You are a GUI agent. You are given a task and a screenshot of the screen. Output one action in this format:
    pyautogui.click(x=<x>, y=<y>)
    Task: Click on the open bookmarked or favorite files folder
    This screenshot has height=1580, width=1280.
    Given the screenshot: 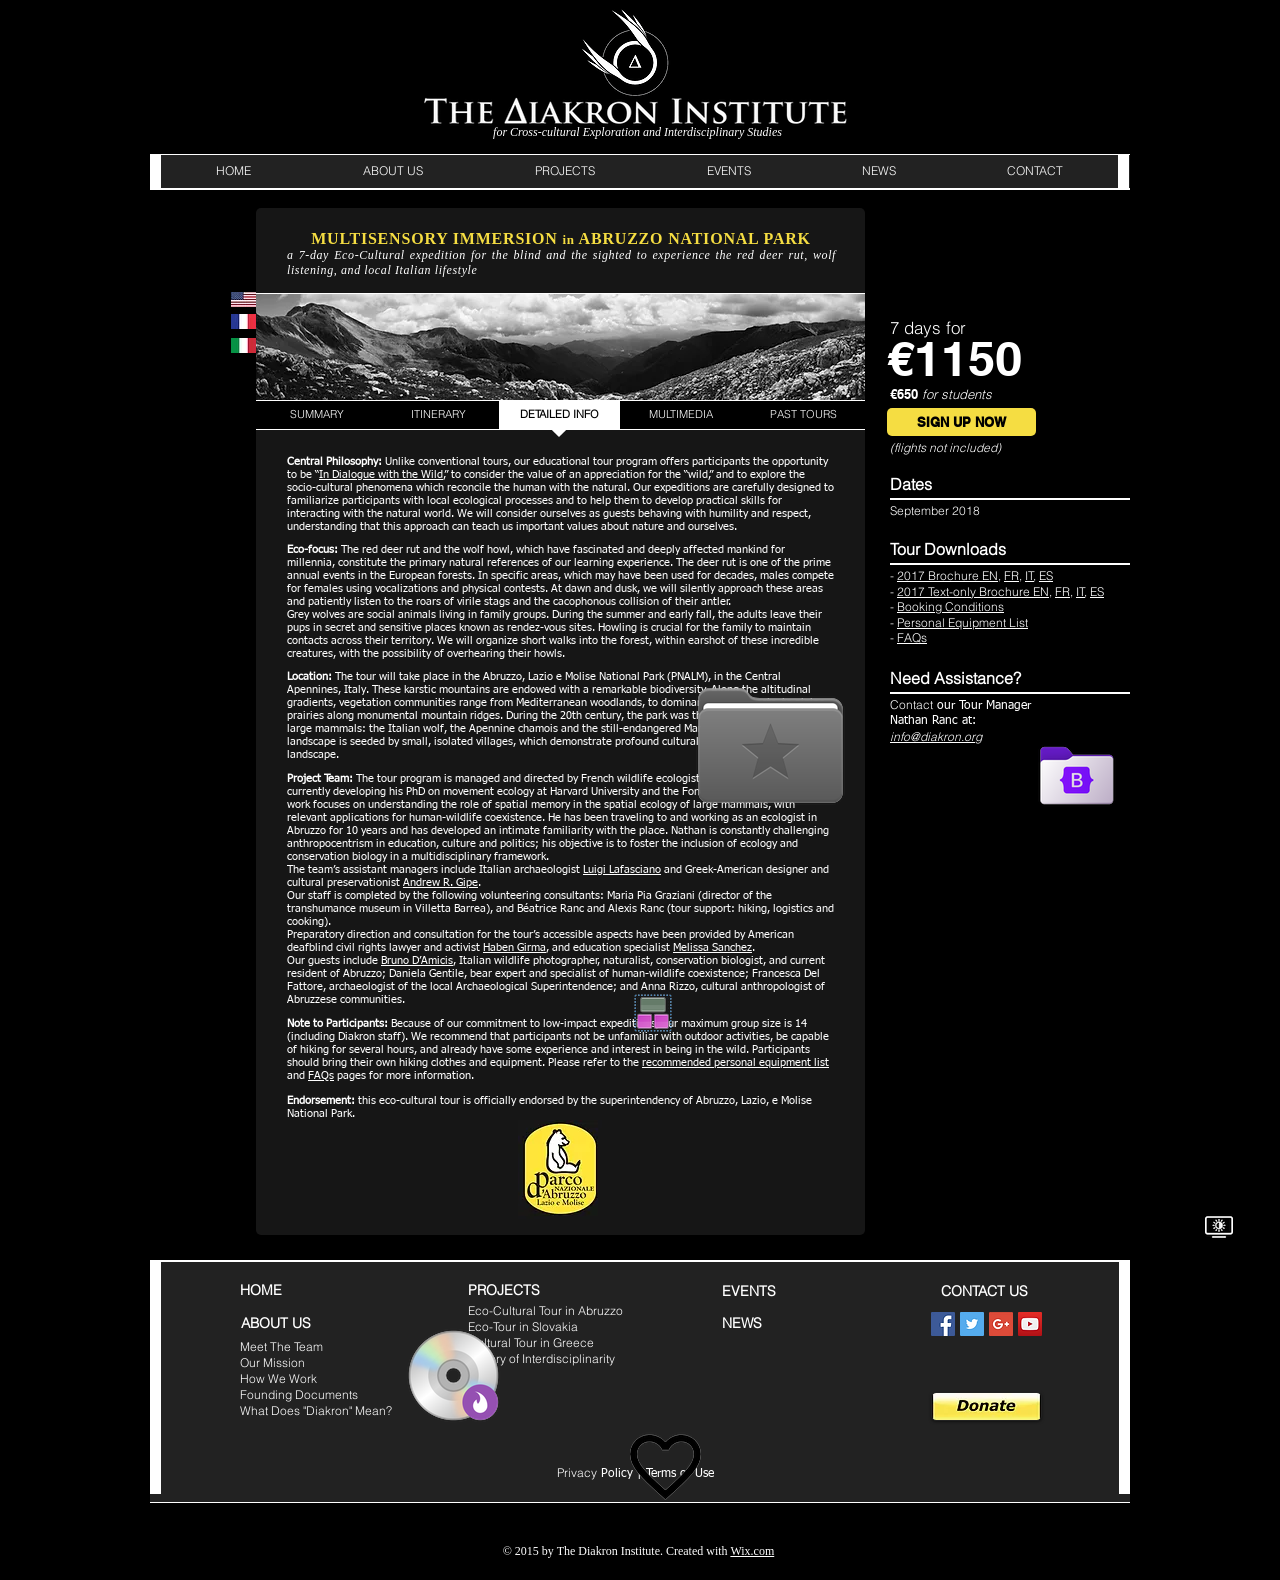 What is the action you would take?
    pyautogui.click(x=770, y=745)
    